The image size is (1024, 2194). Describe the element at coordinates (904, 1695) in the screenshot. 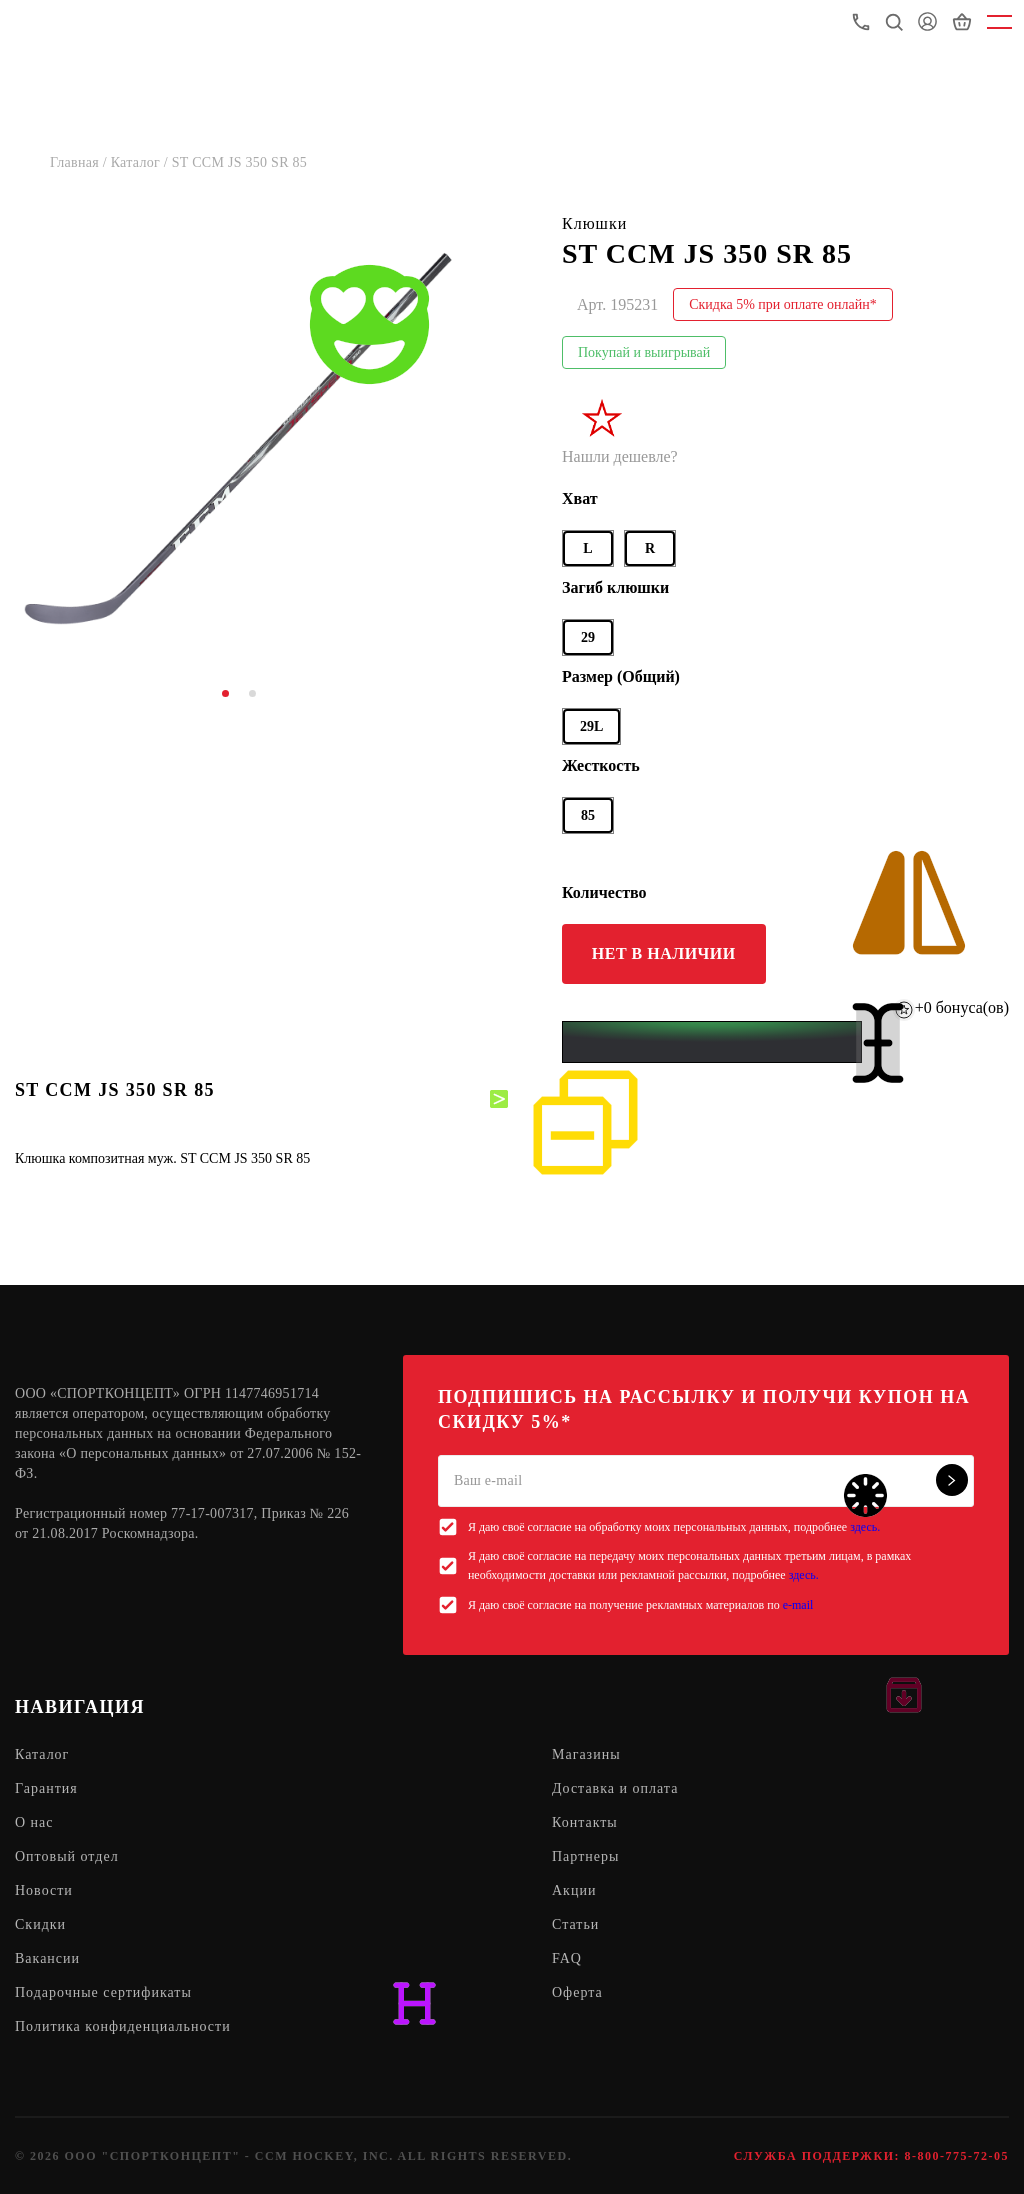

I see `download to local storage` at that location.